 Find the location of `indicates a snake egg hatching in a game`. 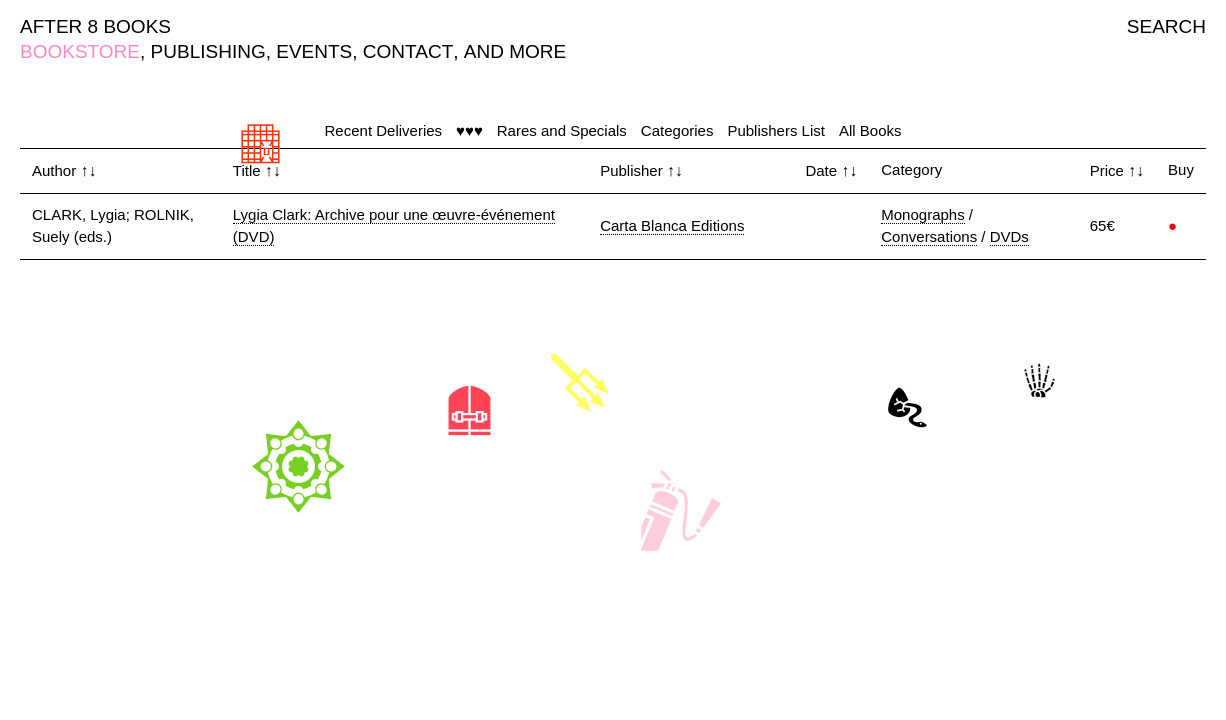

indicates a snake egg hatching in a game is located at coordinates (907, 407).